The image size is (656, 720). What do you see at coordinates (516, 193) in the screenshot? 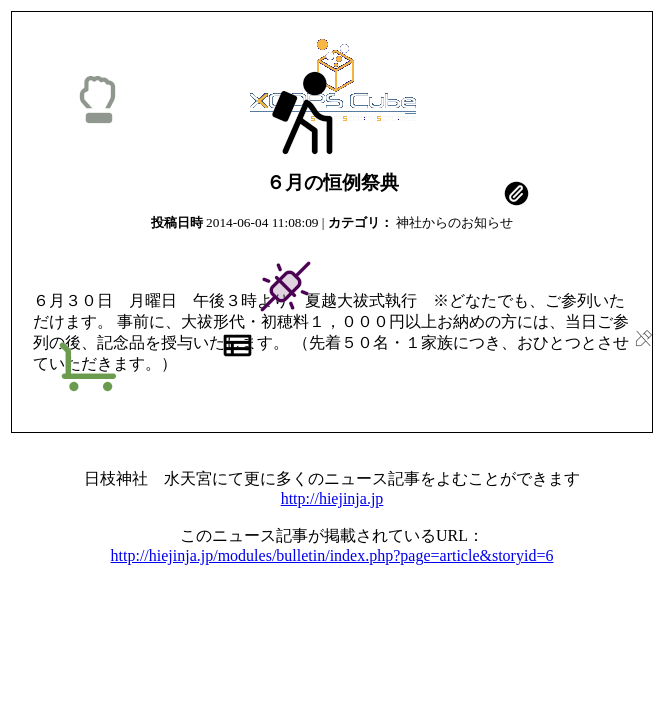
I see `attach a file to your message` at bounding box center [516, 193].